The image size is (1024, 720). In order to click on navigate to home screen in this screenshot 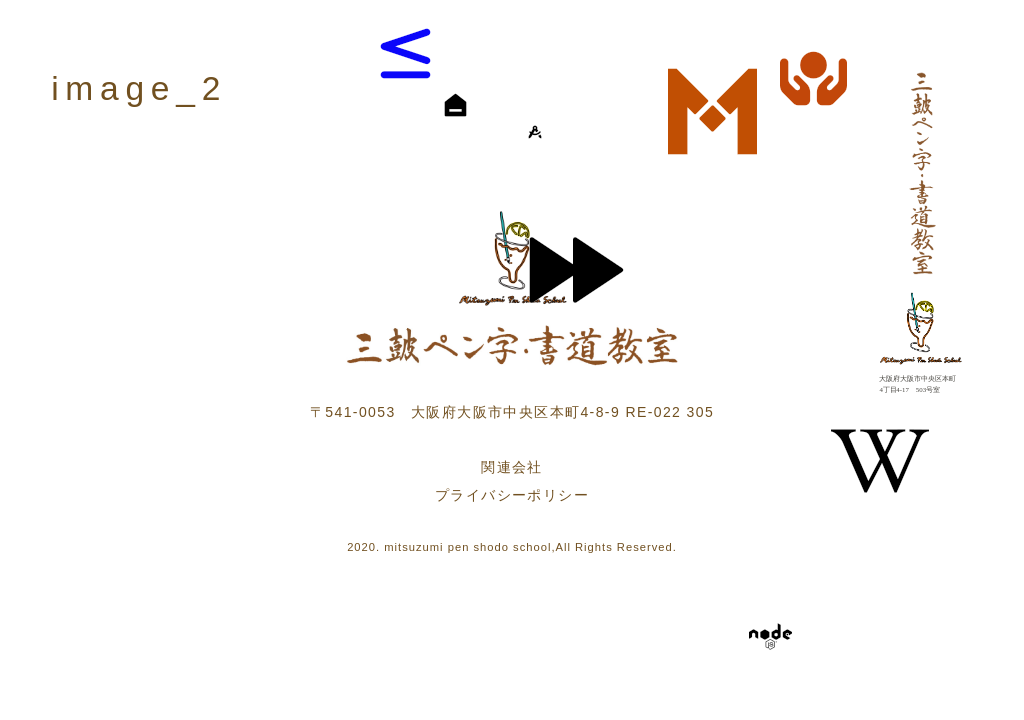, I will do `click(455, 105)`.